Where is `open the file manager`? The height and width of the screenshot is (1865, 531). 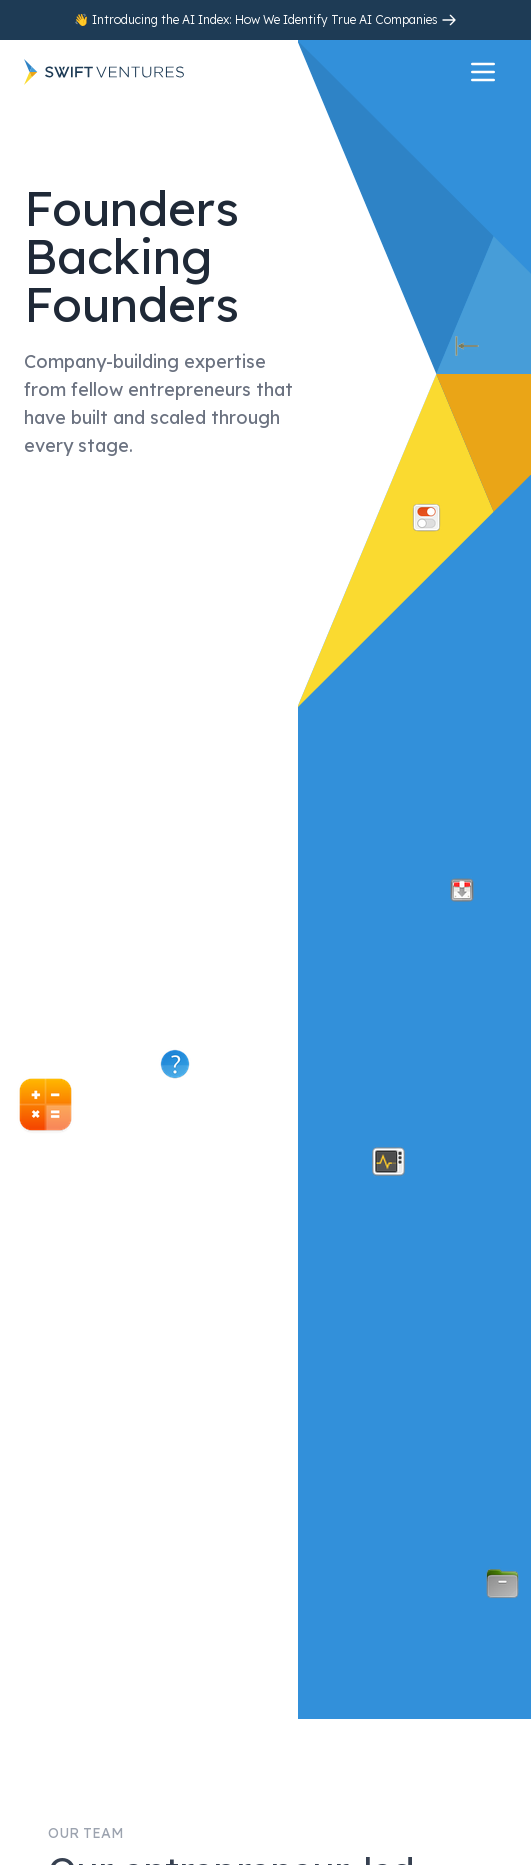 open the file manager is located at coordinates (502, 1583).